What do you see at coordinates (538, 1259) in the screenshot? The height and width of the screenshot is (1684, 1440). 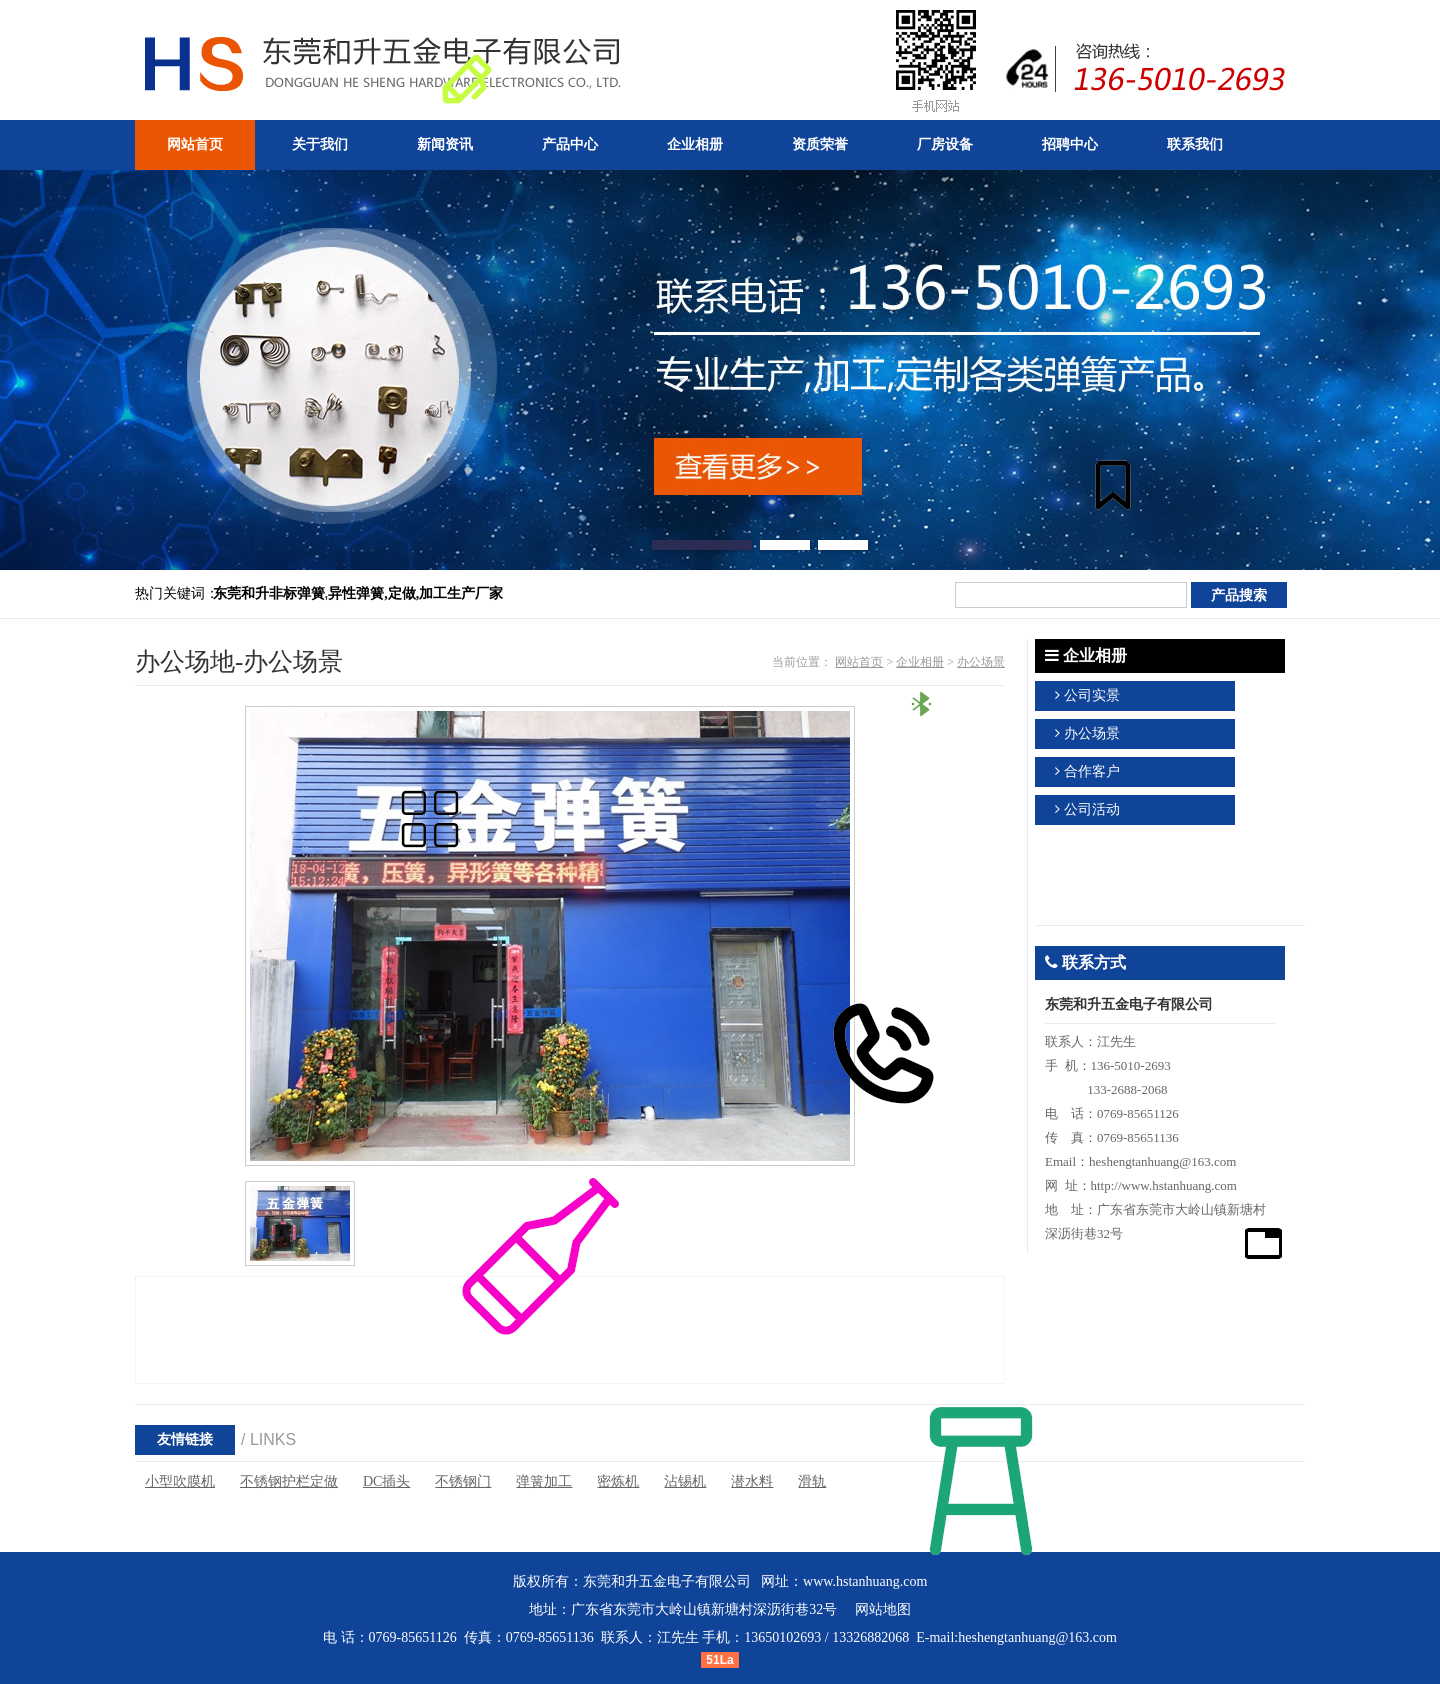 I see `browse bars or breweries nearby` at bounding box center [538, 1259].